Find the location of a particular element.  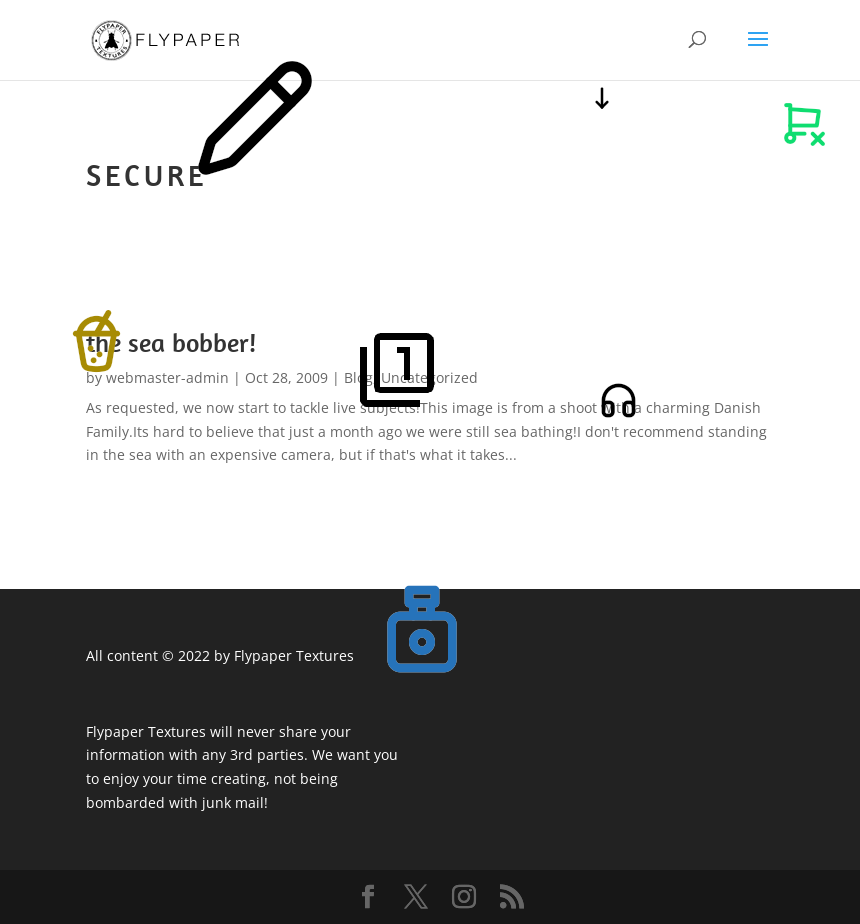

indicates the first item in a numbered sequence is located at coordinates (397, 370).